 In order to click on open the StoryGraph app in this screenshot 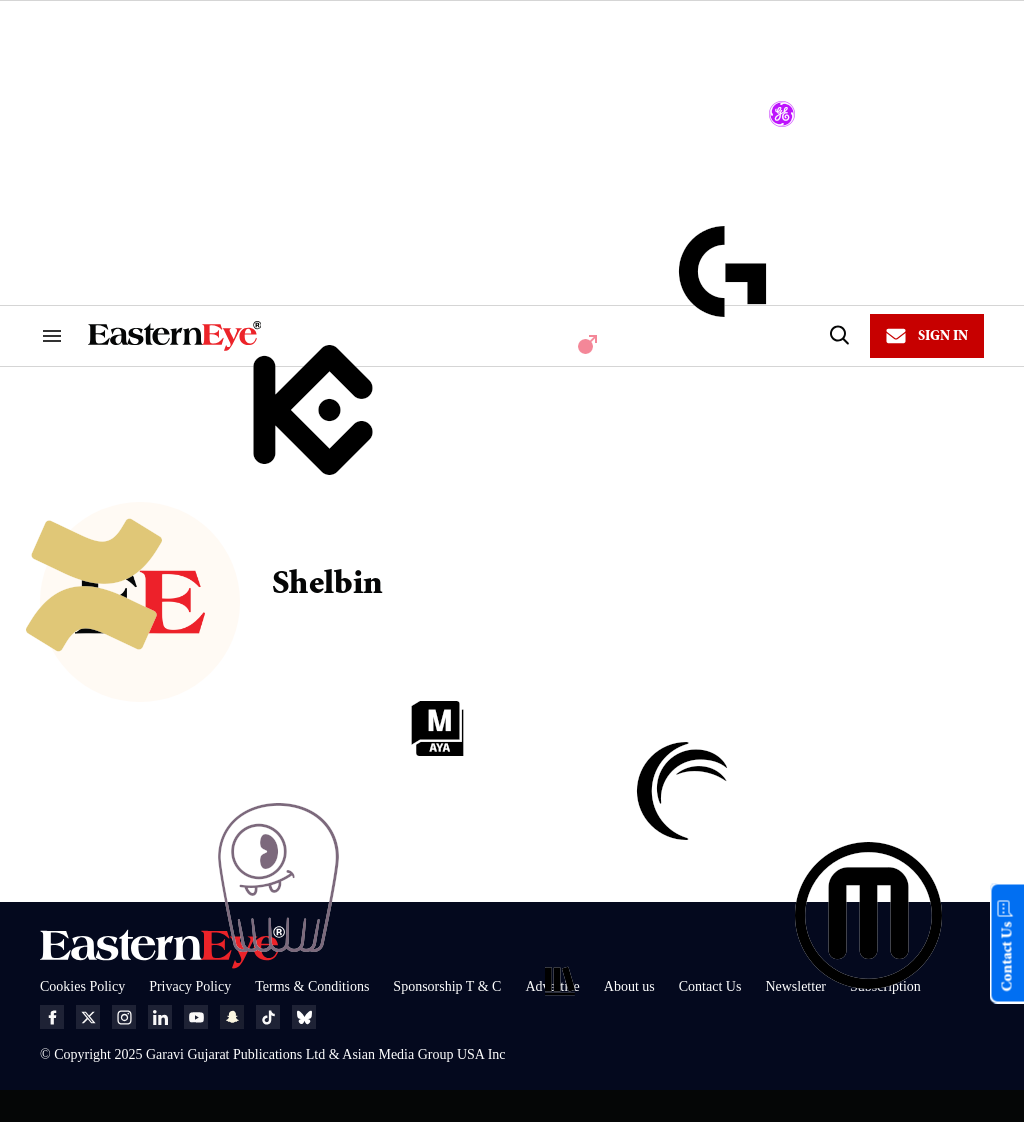, I will do `click(560, 981)`.